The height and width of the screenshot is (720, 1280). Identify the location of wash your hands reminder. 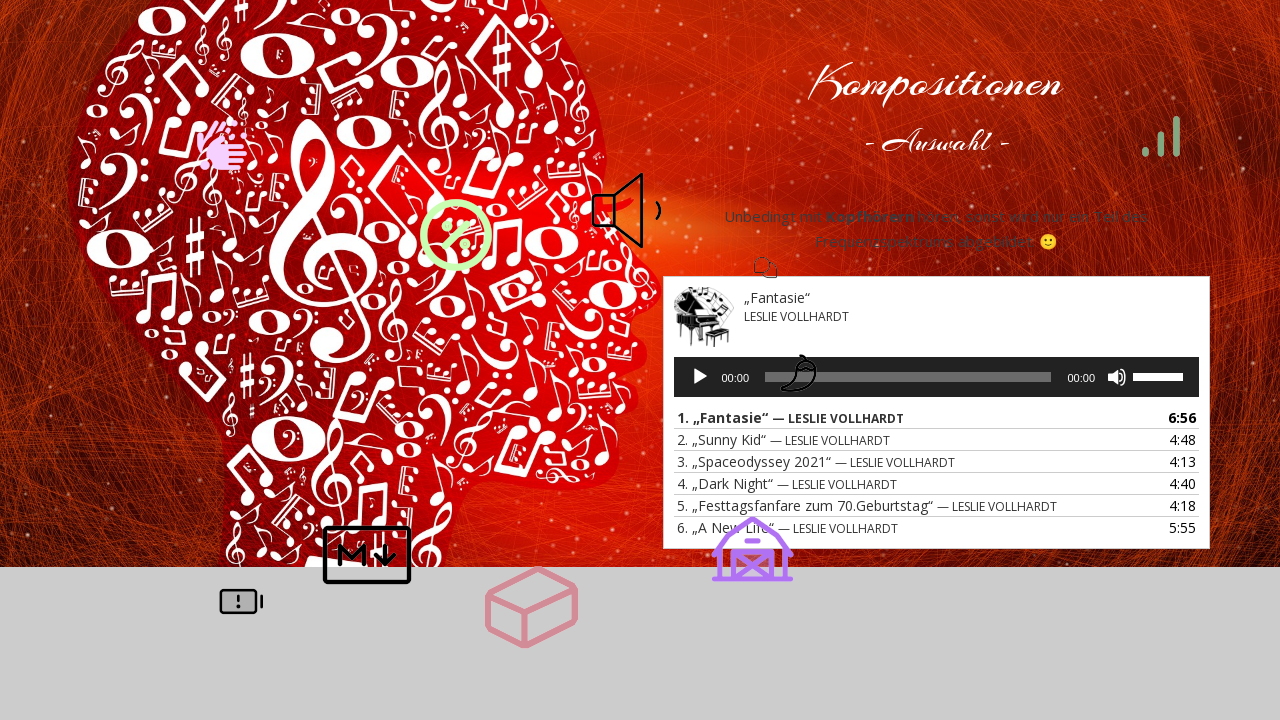
(222, 145).